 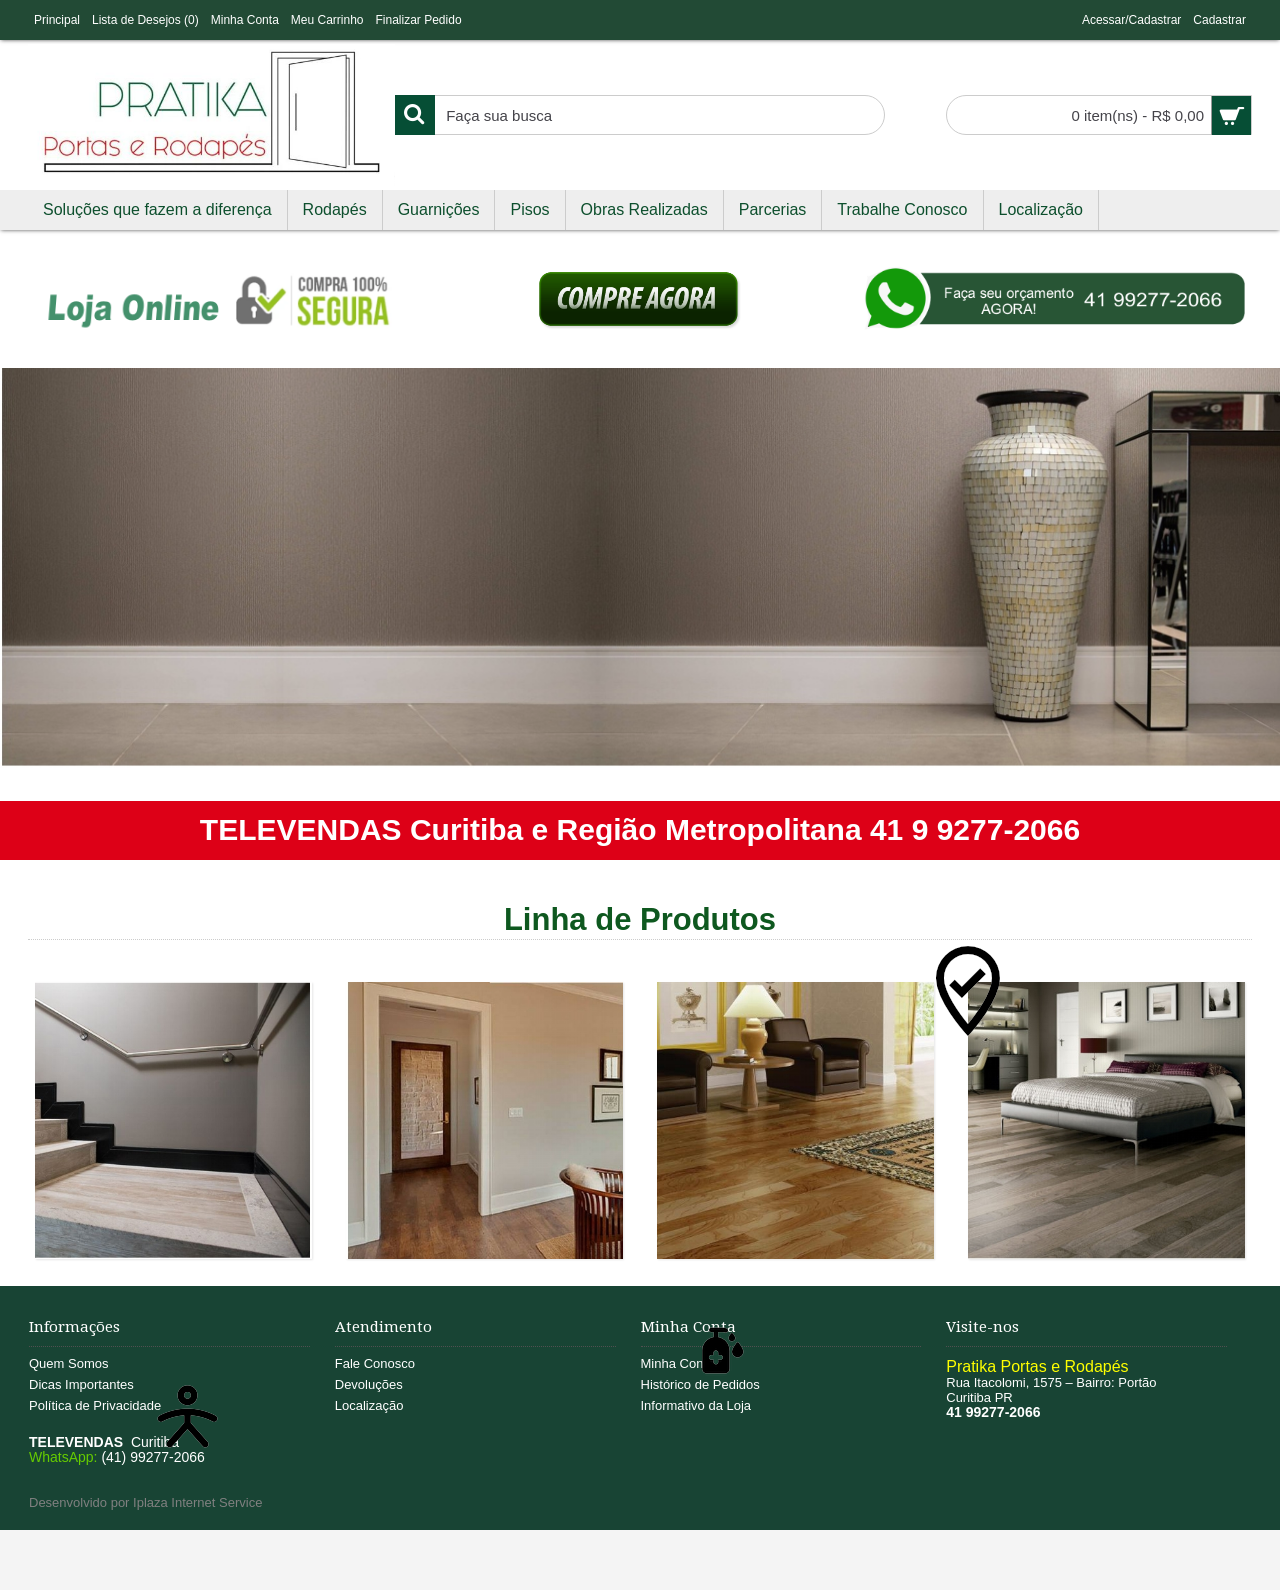 I want to click on view user profile, so click(x=187, y=1417).